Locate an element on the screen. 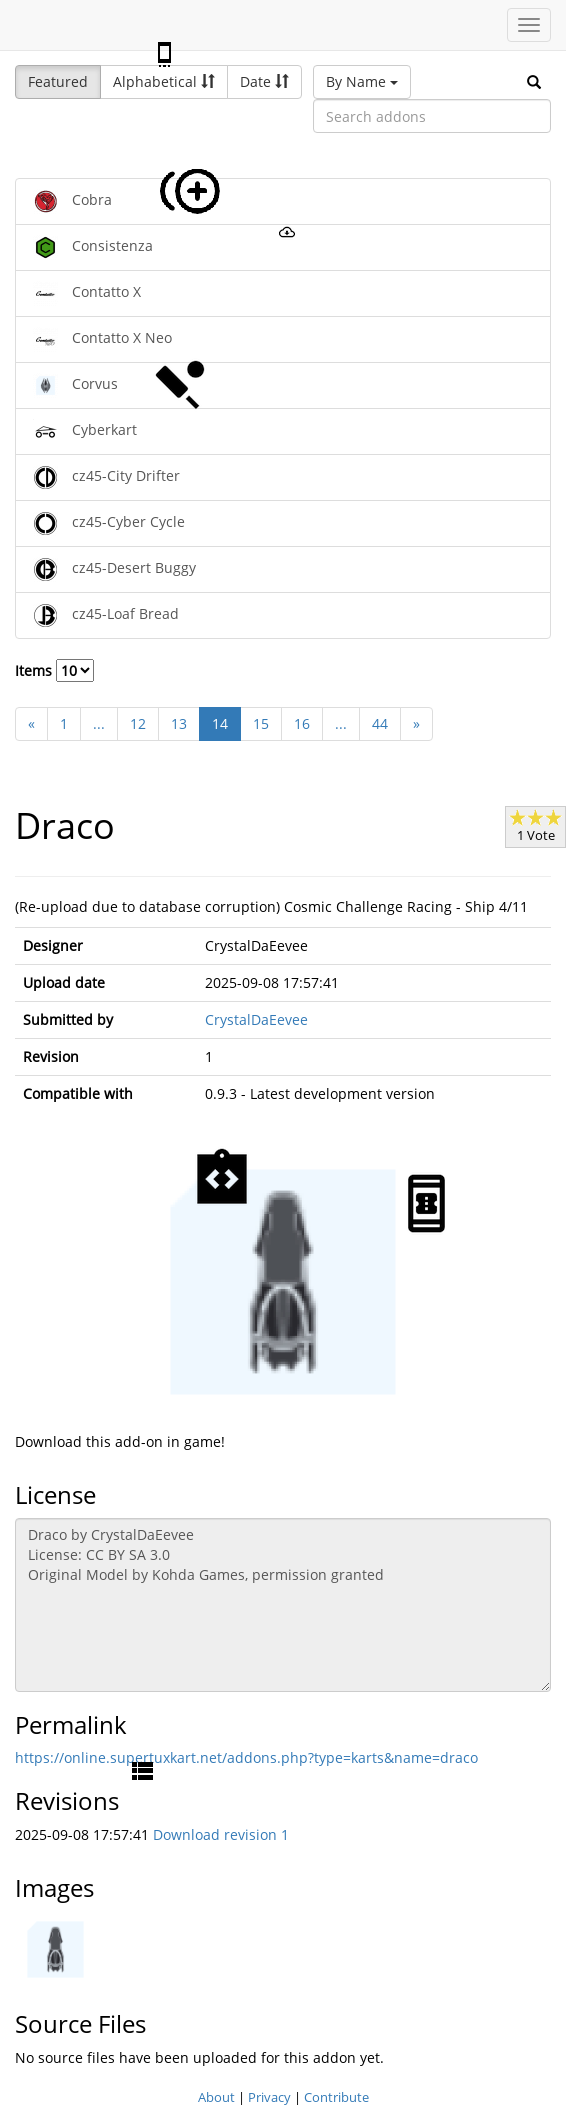  download file from cloud storage is located at coordinates (287, 232).